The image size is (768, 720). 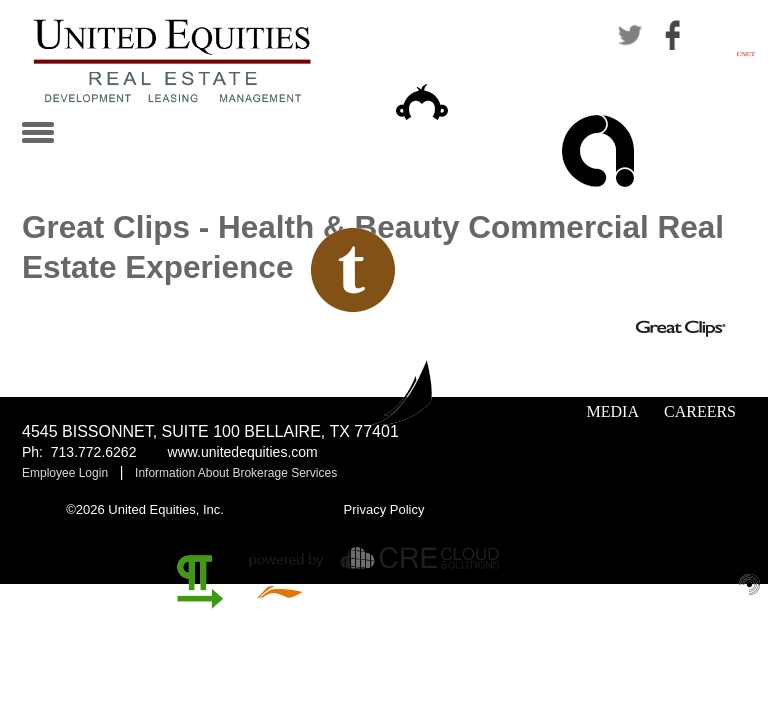 What do you see at coordinates (749, 584) in the screenshot?
I see `open freshrss feed reader app` at bounding box center [749, 584].